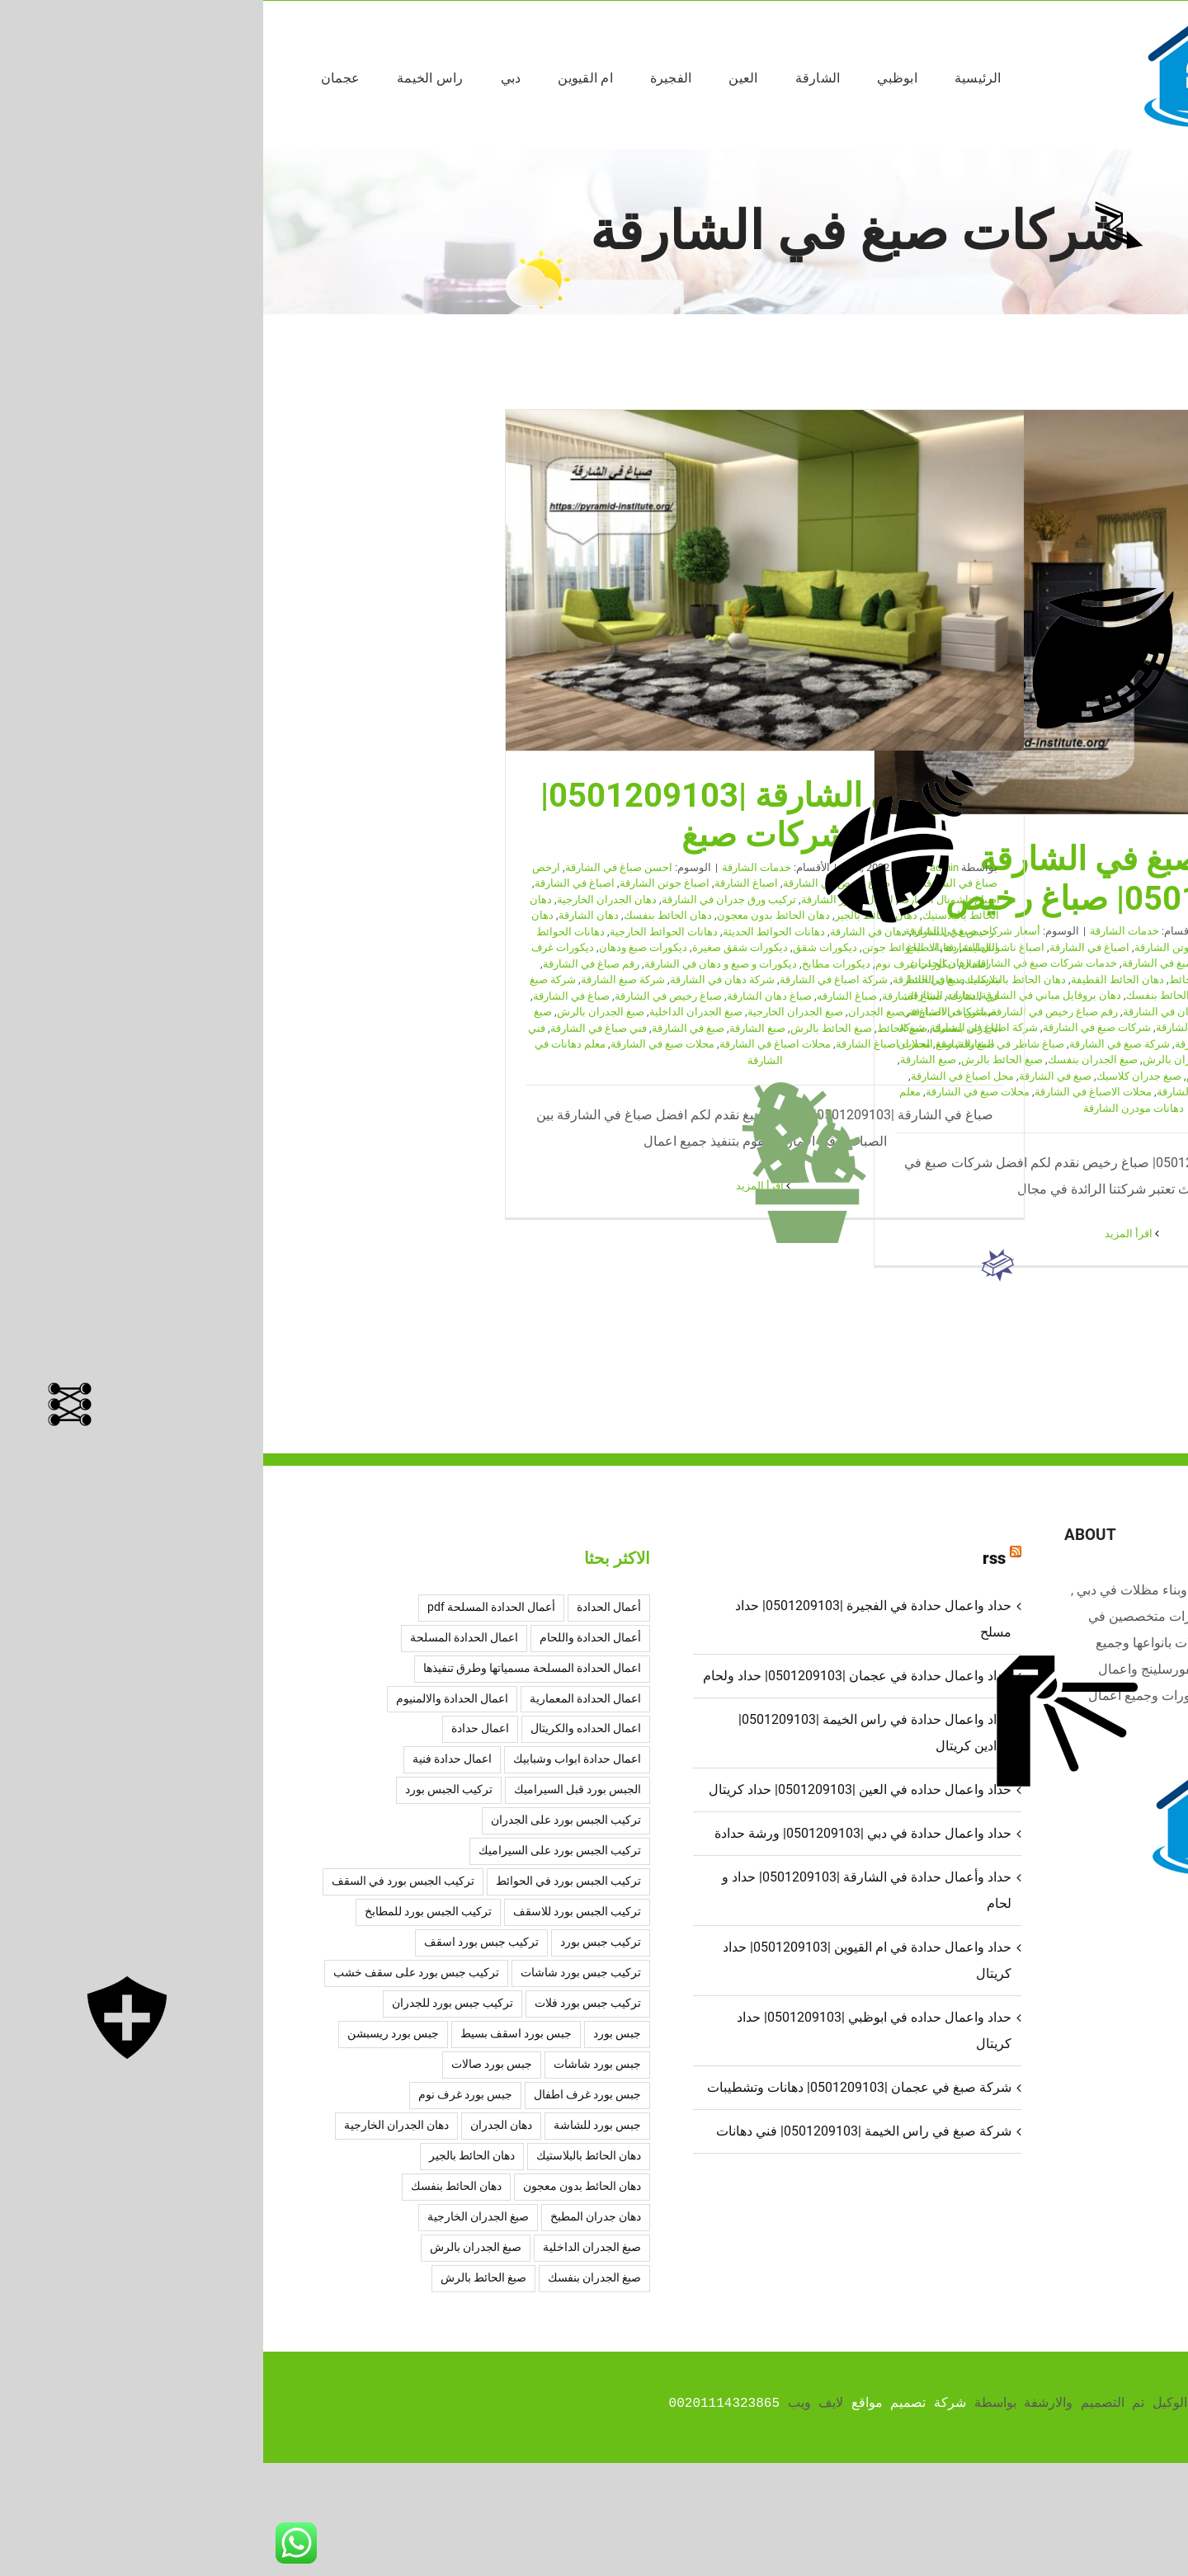 This screenshot has width=1188, height=2576. What do you see at coordinates (997, 1264) in the screenshot?
I see `indicates a gold bar or treasure reward` at bounding box center [997, 1264].